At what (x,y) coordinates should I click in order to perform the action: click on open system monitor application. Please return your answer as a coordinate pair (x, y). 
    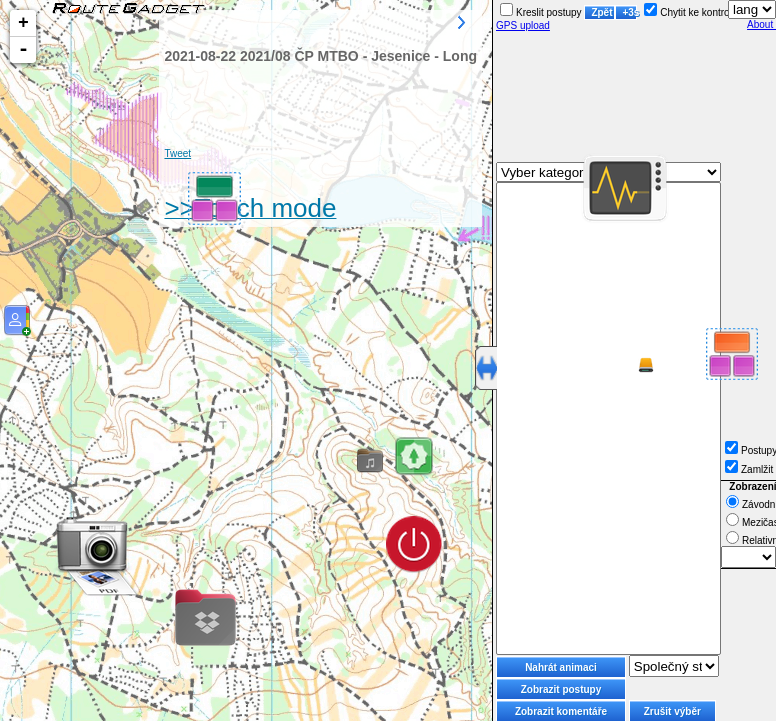
    Looking at the image, I should click on (625, 188).